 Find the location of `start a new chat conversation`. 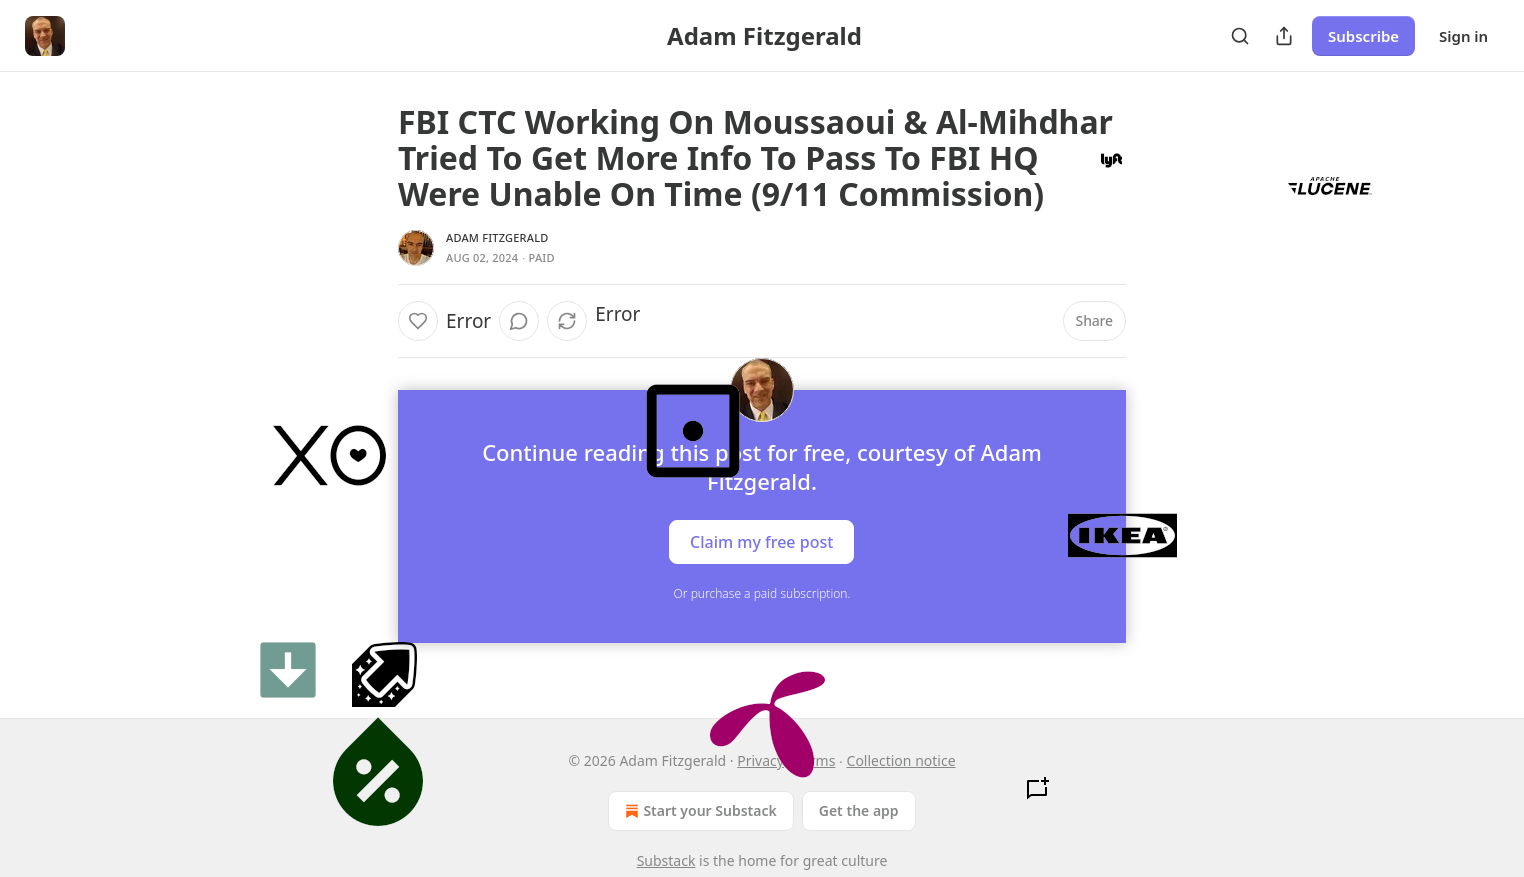

start a new chat conversation is located at coordinates (1037, 789).